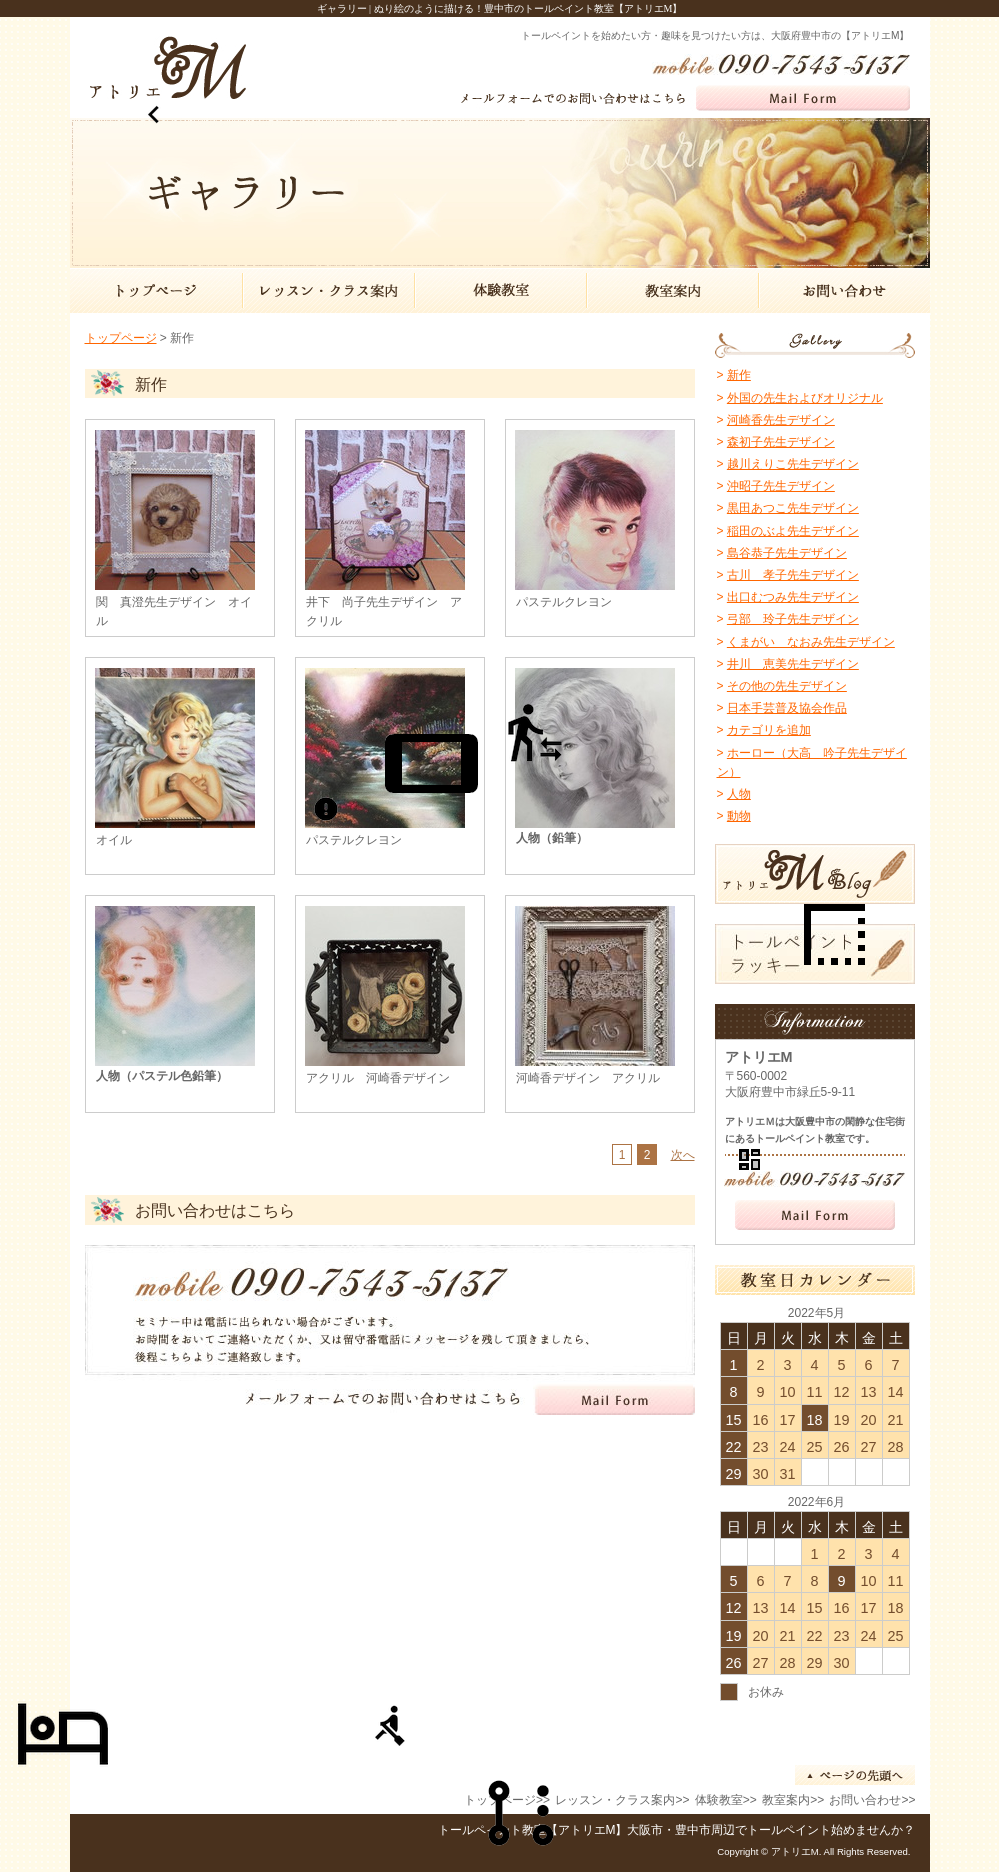 This screenshot has height=1872, width=999. I want to click on find nearby hotels or lodging, so click(63, 1732).